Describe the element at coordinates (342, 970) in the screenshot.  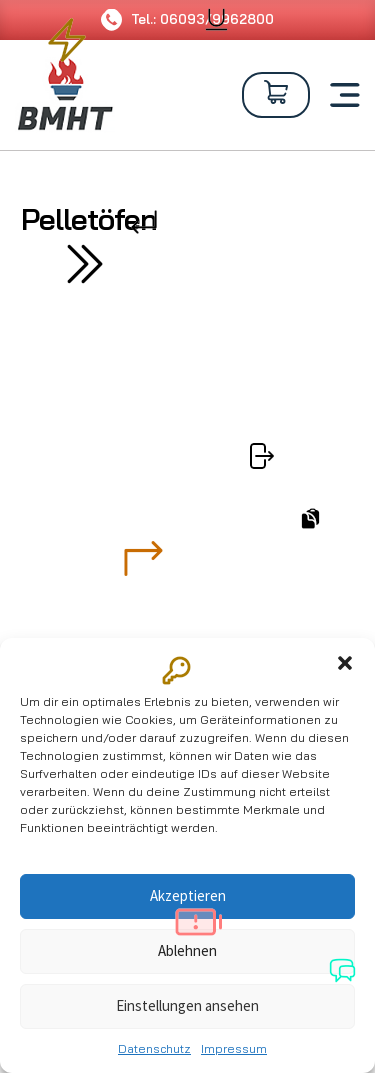
I see `open messaging or chat` at that location.